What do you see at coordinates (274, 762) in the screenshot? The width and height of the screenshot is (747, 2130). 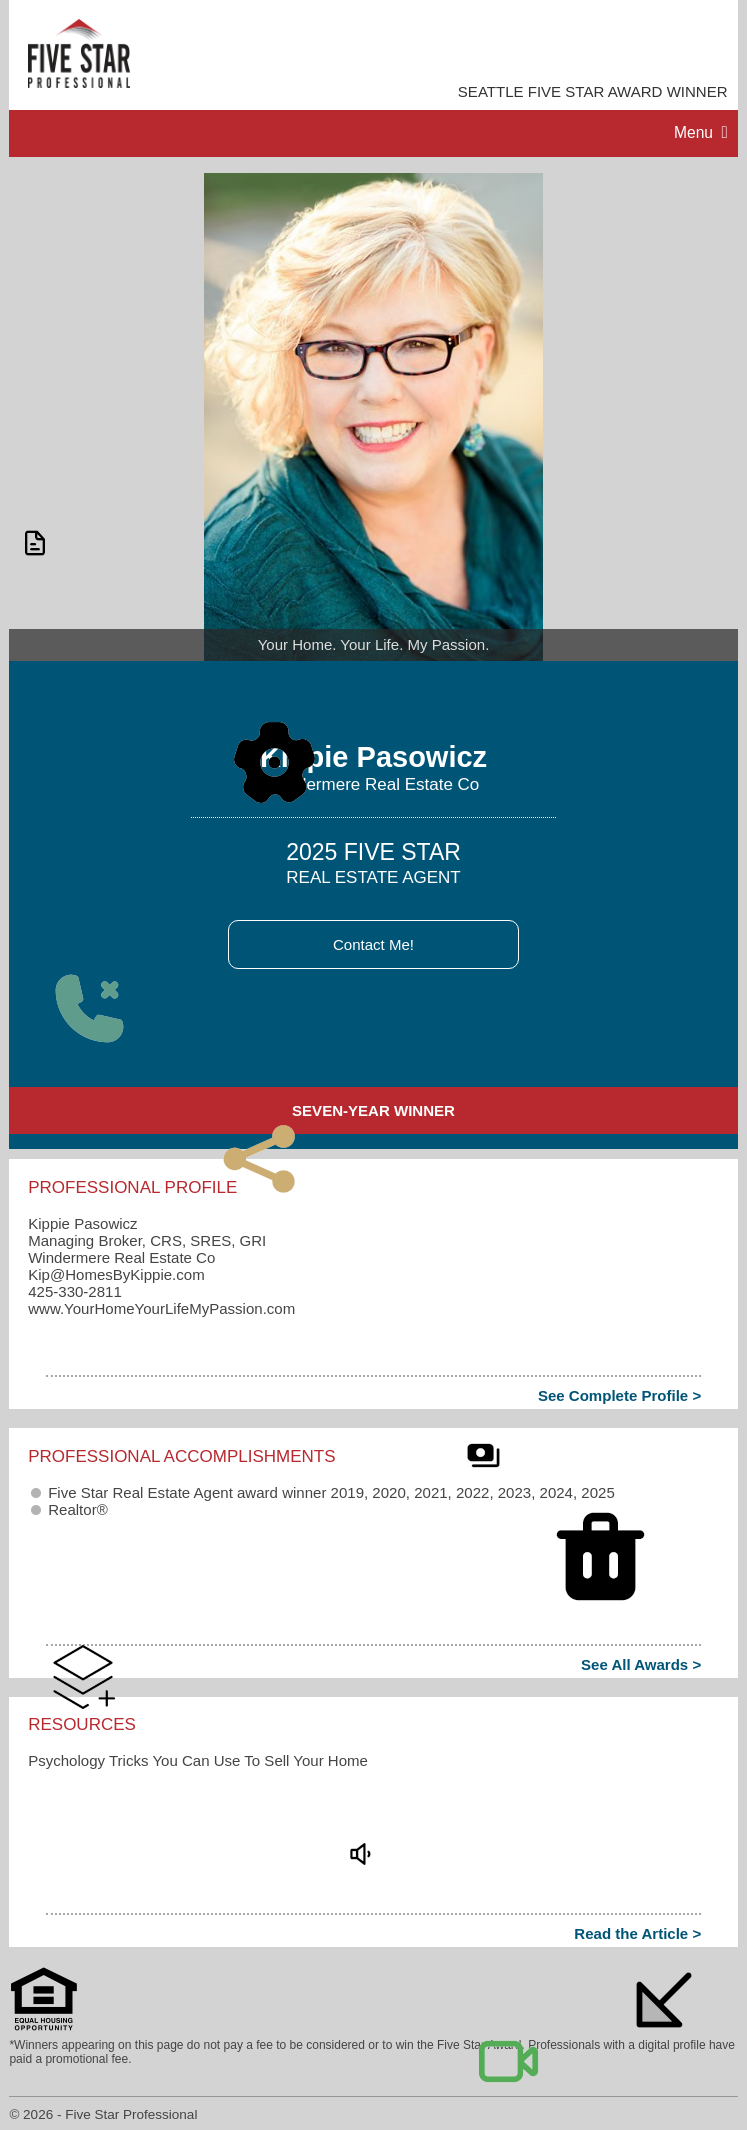 I see `open settings menu` at bounding box center [274, 762].